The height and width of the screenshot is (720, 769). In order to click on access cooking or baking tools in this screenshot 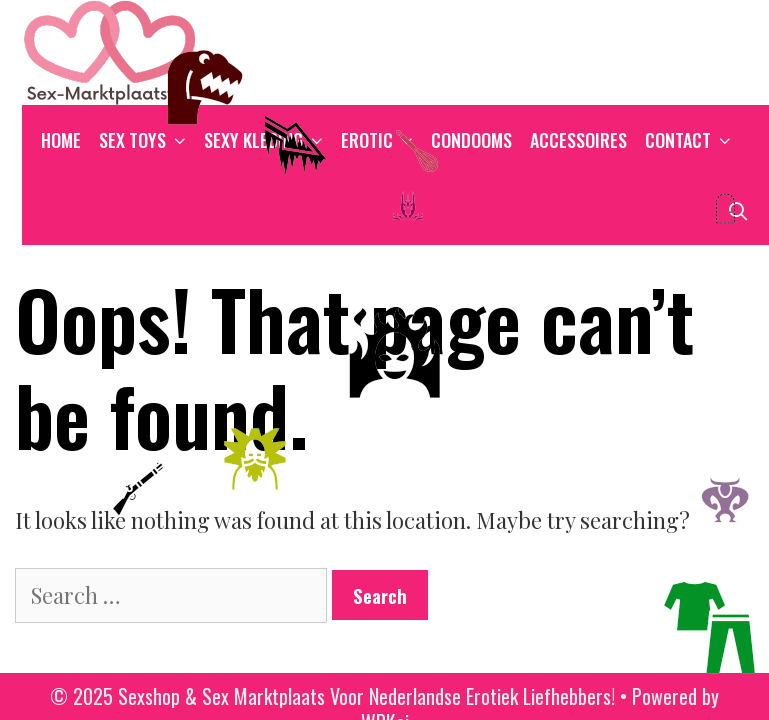, I will do `click(417, 151)`.